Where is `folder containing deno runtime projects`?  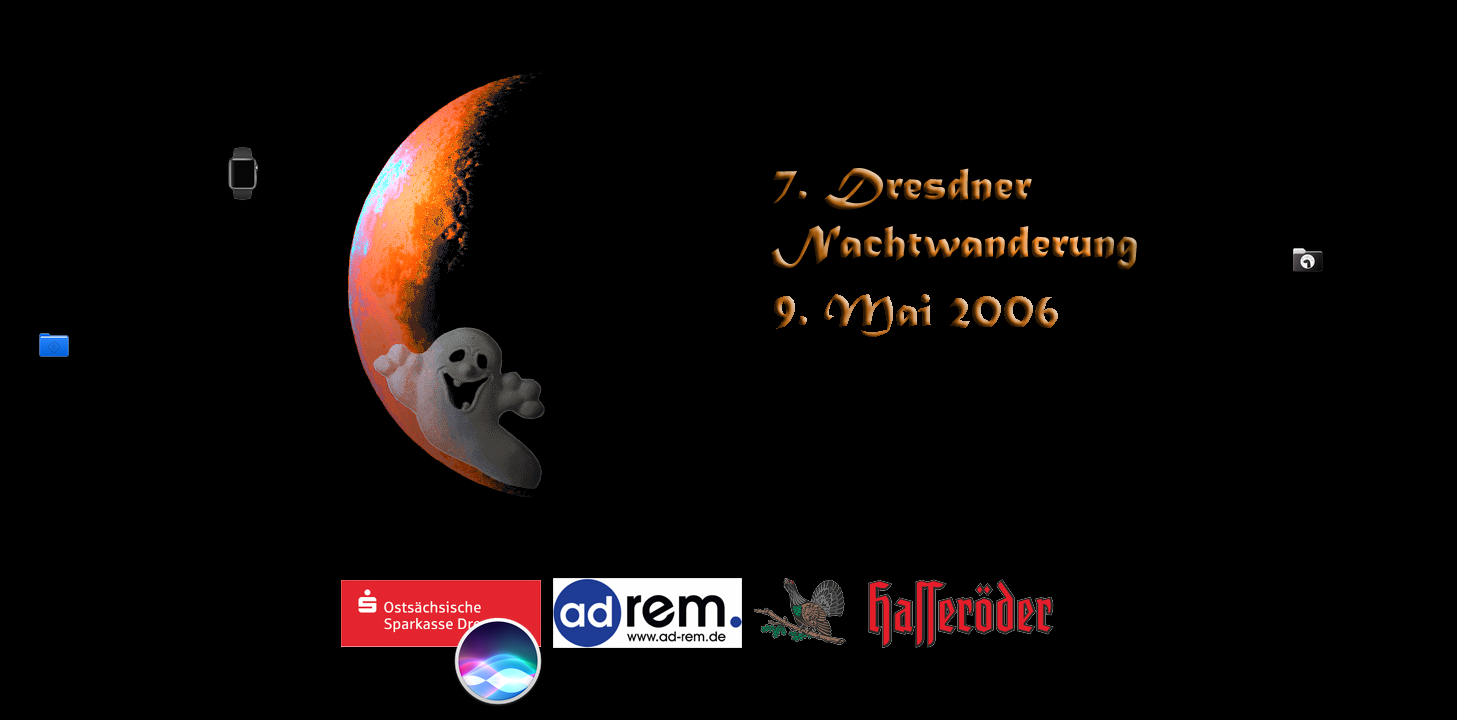 folder containing deno runtime projects is located at coordinates (1307, 260).